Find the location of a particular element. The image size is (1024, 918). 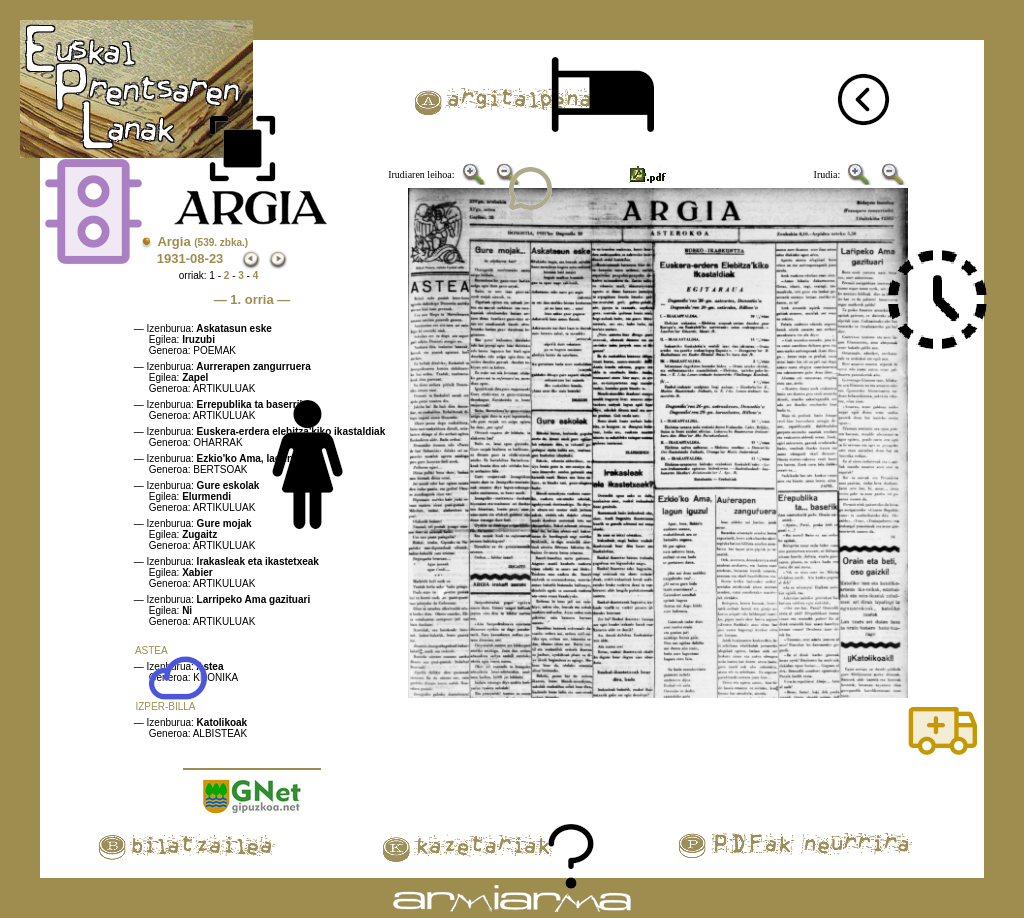

view hotel or accommodation options is located at coordinates (599, 94).